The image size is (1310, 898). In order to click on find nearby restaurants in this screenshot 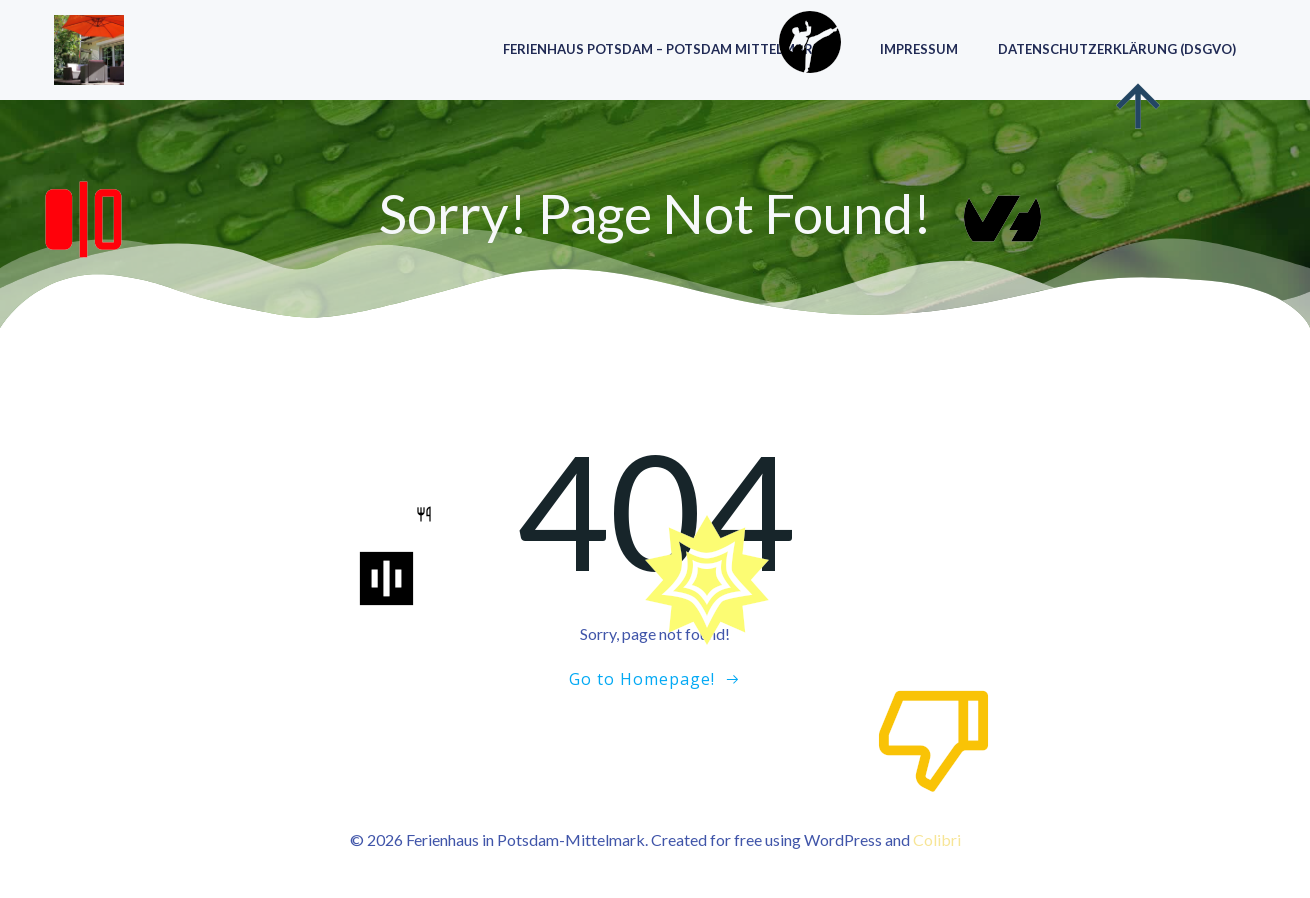, I will do `click(424, 514)`.